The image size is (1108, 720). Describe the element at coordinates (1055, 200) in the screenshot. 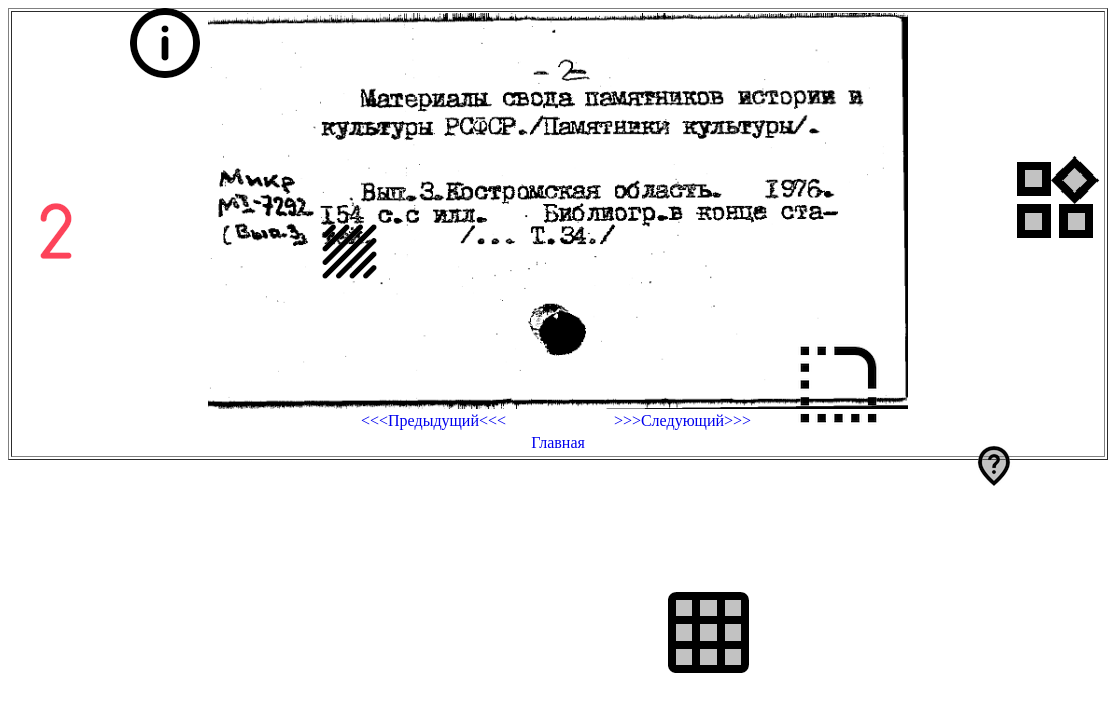

I see `access widgets or app shortcuts` at that location.